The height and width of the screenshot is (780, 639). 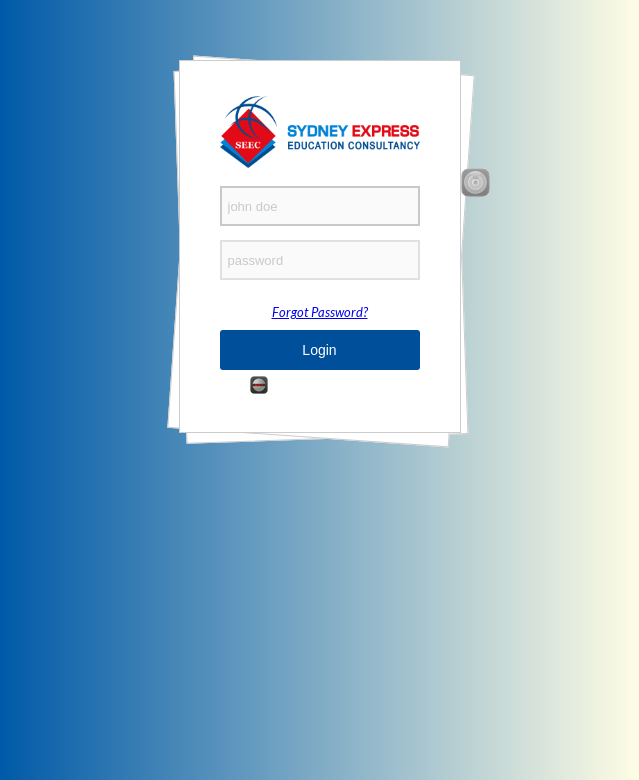 What do you see at coordinates (259, 385) in the screenshot?
I see `launch gnome robots game` at bounding box center [259, 385].